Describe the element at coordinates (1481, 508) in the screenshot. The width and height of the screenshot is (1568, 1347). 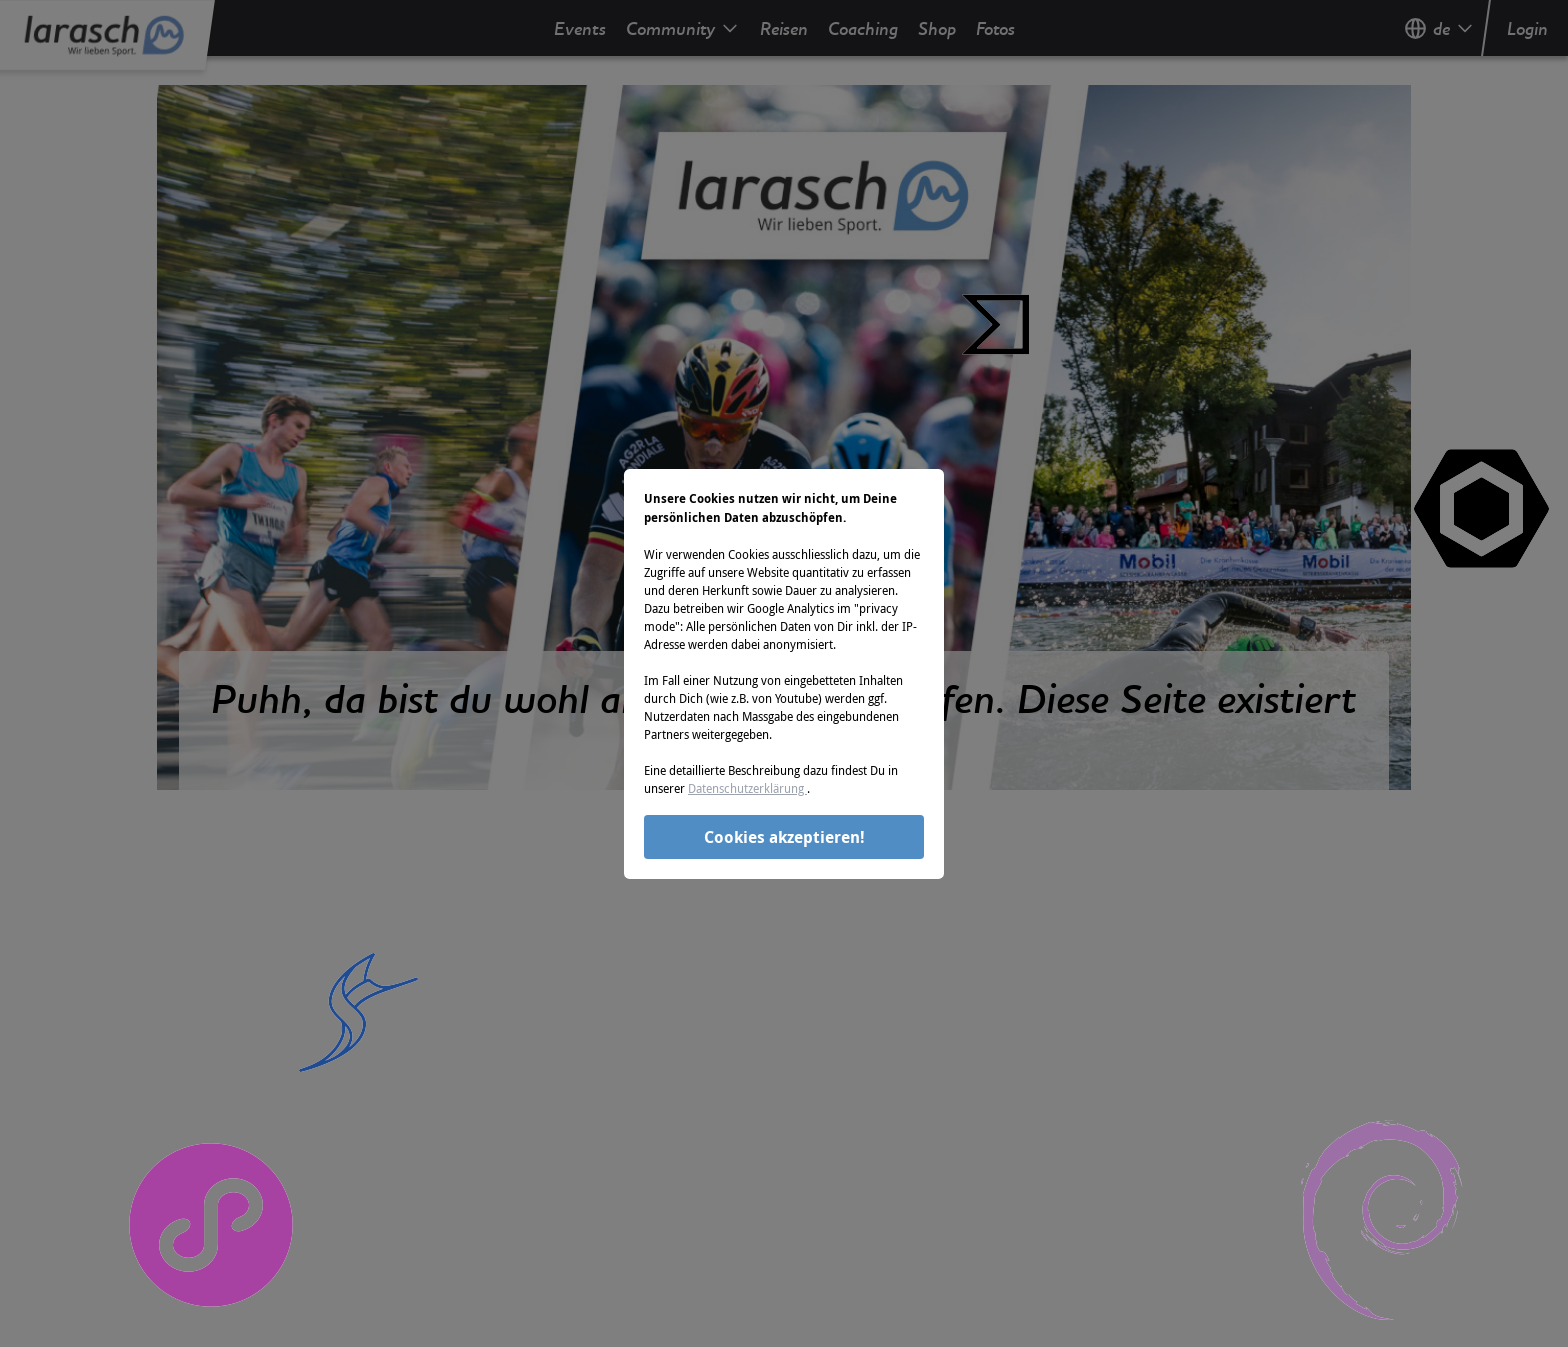
I see `eslint code linting tool logo` at that location.